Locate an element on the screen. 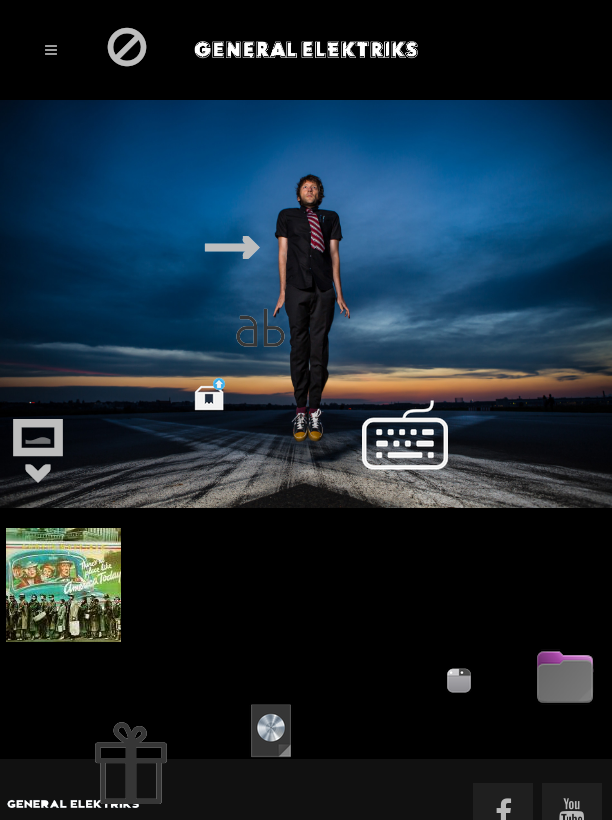 Image resolution: width=612 pixels, height=820 pixels. open tabs preferences in system settings is located at coordinates (459, 681).